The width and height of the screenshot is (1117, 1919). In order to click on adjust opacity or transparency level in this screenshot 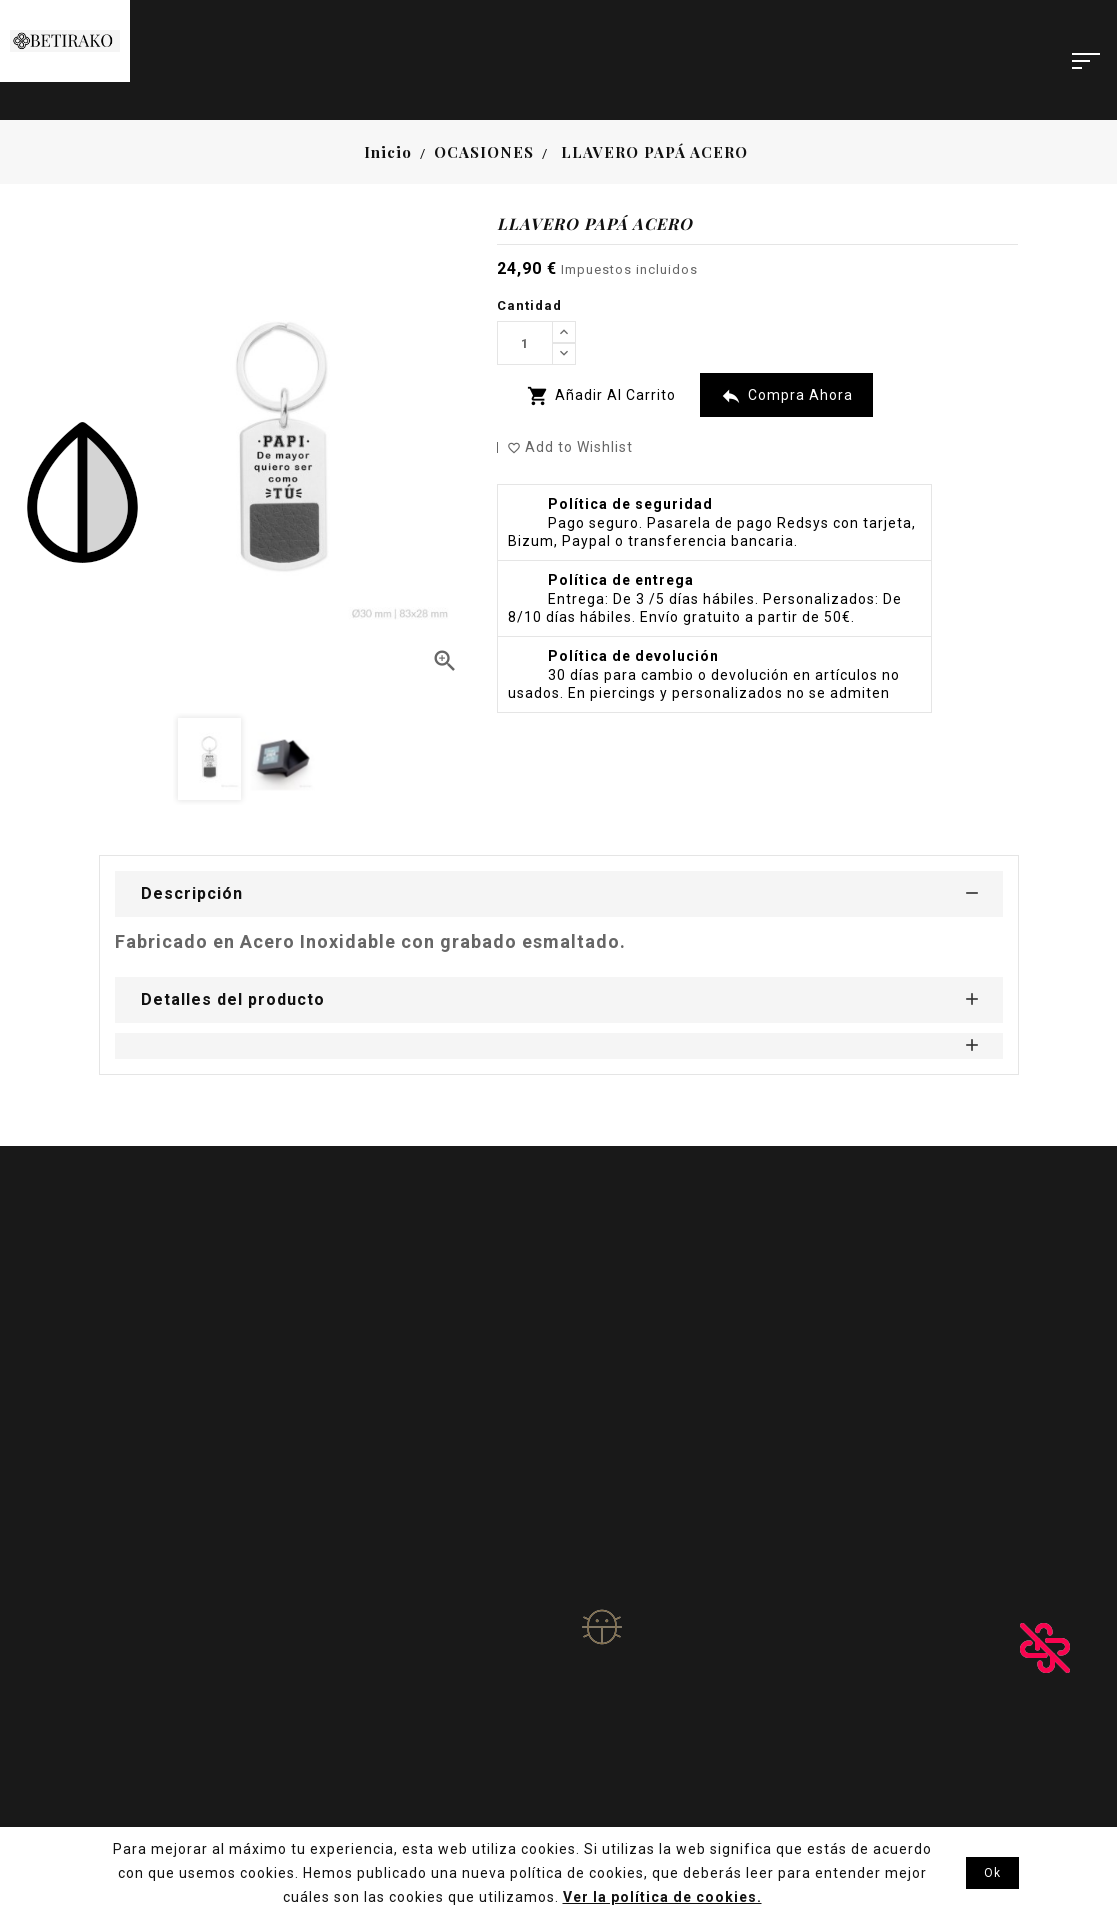, I will do `click(82, 497)`.